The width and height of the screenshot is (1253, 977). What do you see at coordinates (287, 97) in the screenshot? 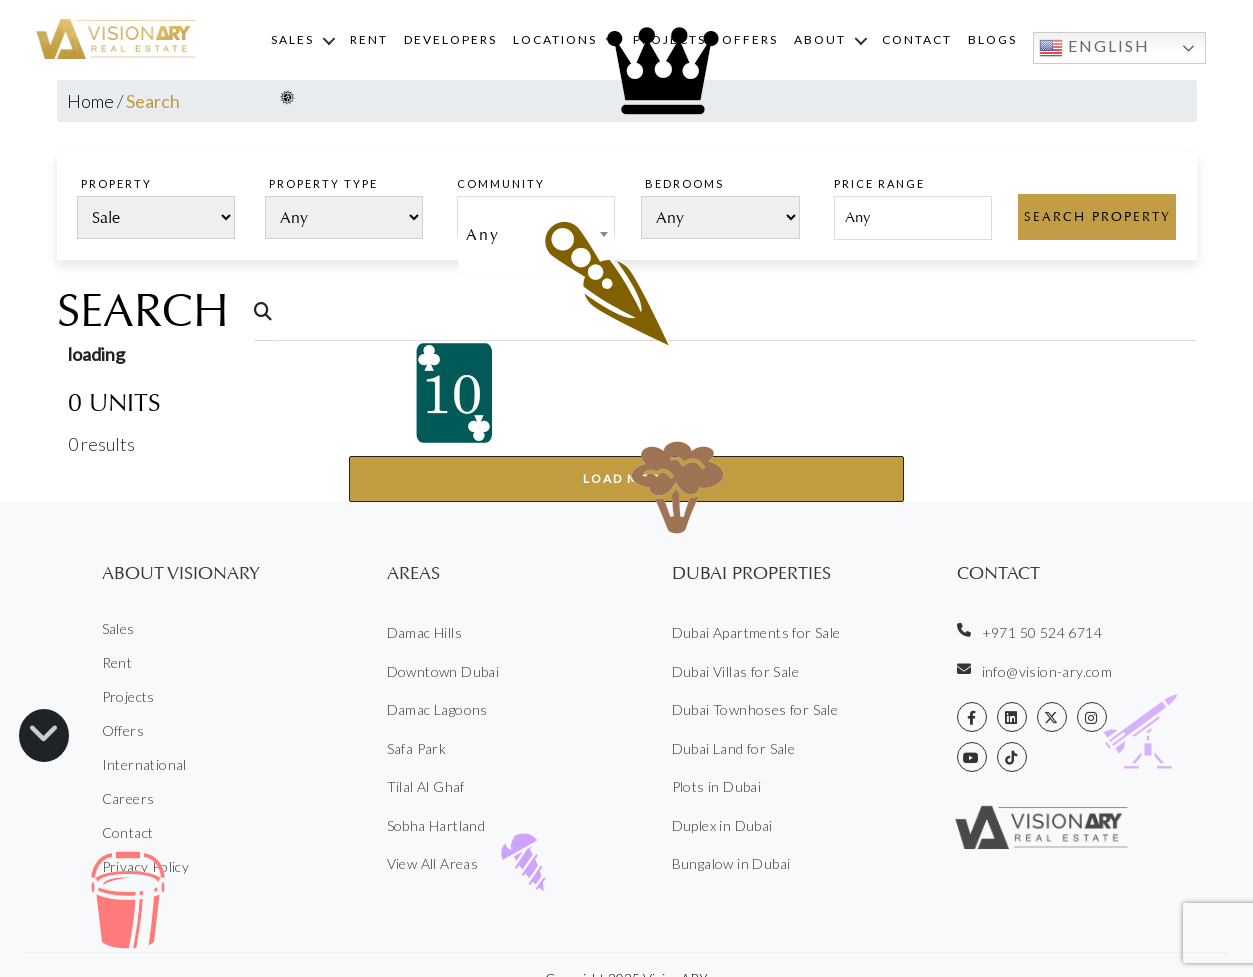
I see `indicates a power-up or special ability is active` at bounding box center [287, 97].